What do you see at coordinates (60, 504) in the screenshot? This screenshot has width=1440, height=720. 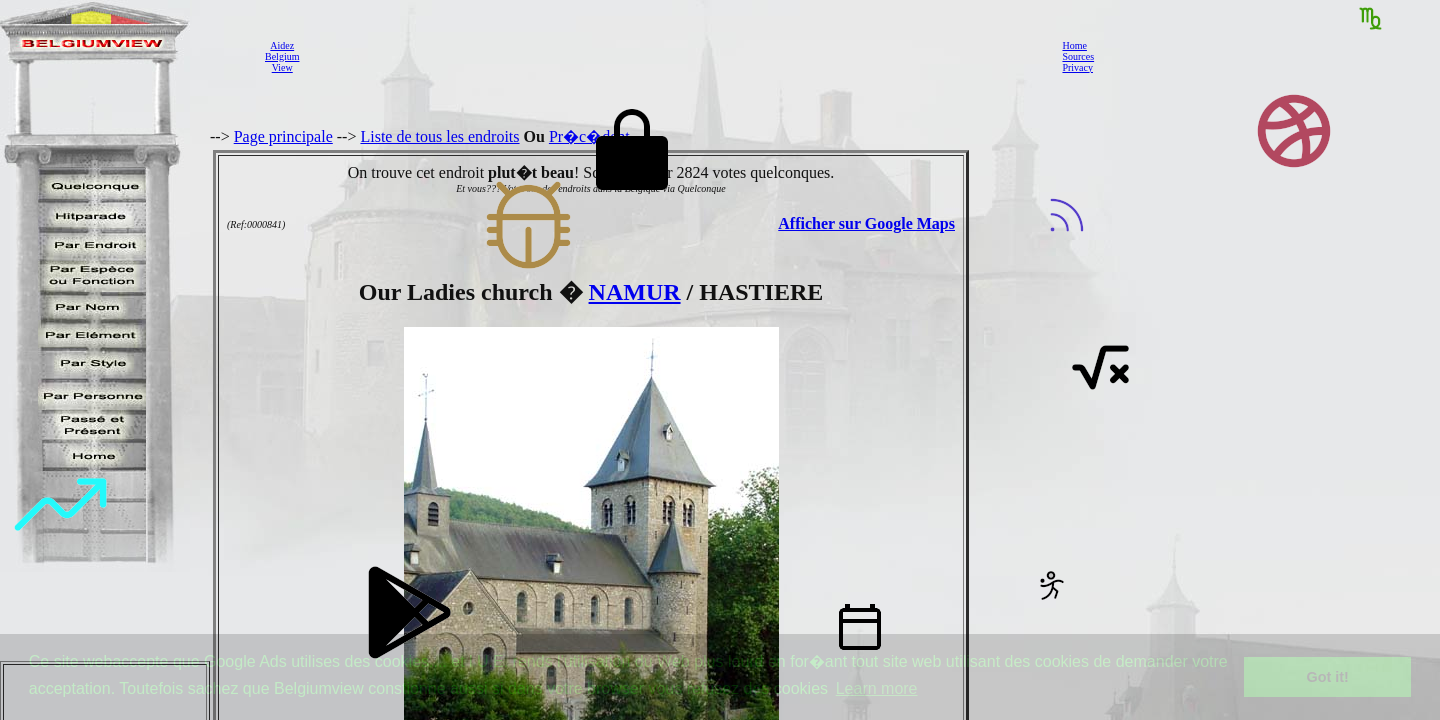 I see `view trending or popular content` at bounding box center [60, 504].